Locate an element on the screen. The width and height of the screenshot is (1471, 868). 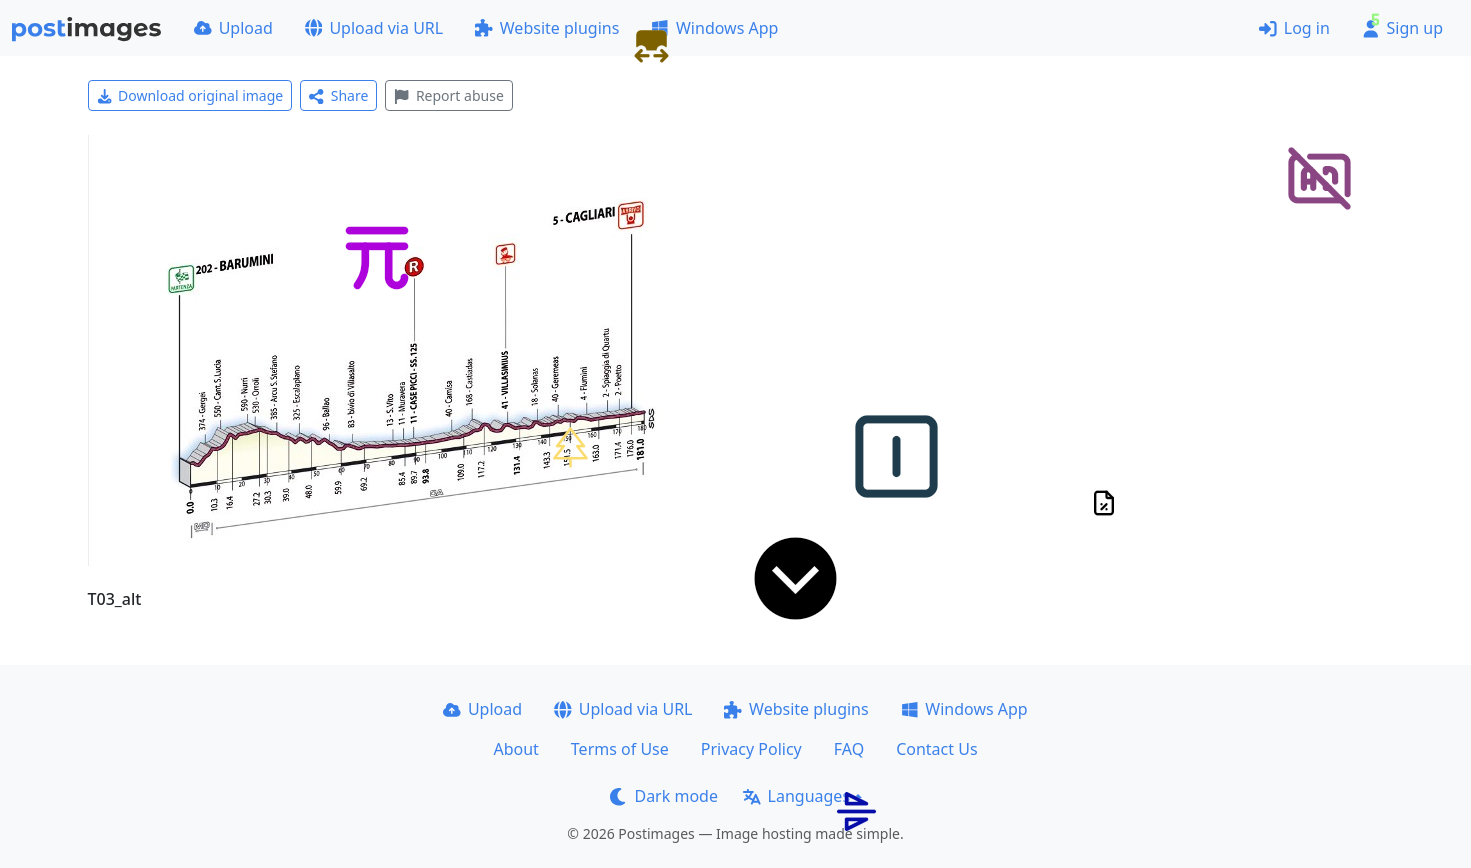
indicates step 5 in a multi-step process is located at coordinates (1375, 19).